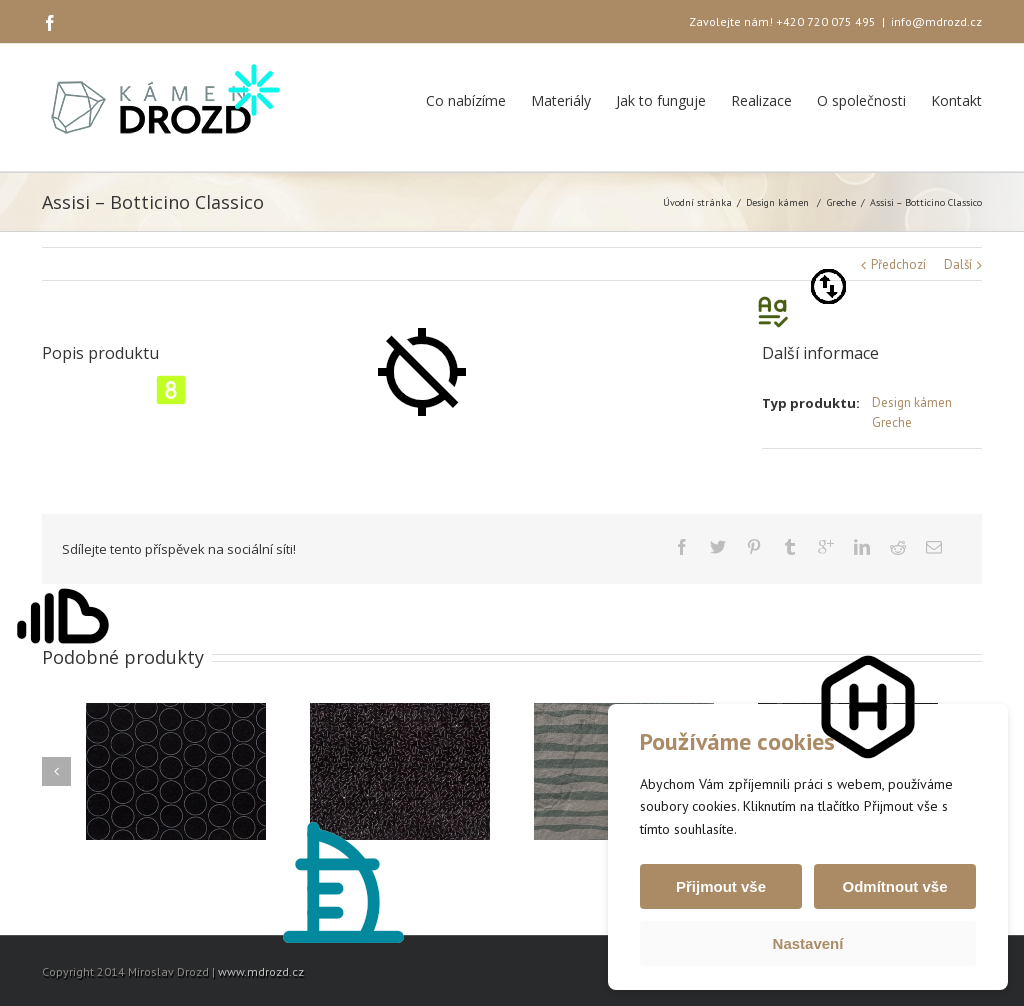 The height and width of the screenshot is (1006, 1024). Describe the element at coordinates (343, 882) in the screenshot. I see `view landmark or tourist attraction` at that location.